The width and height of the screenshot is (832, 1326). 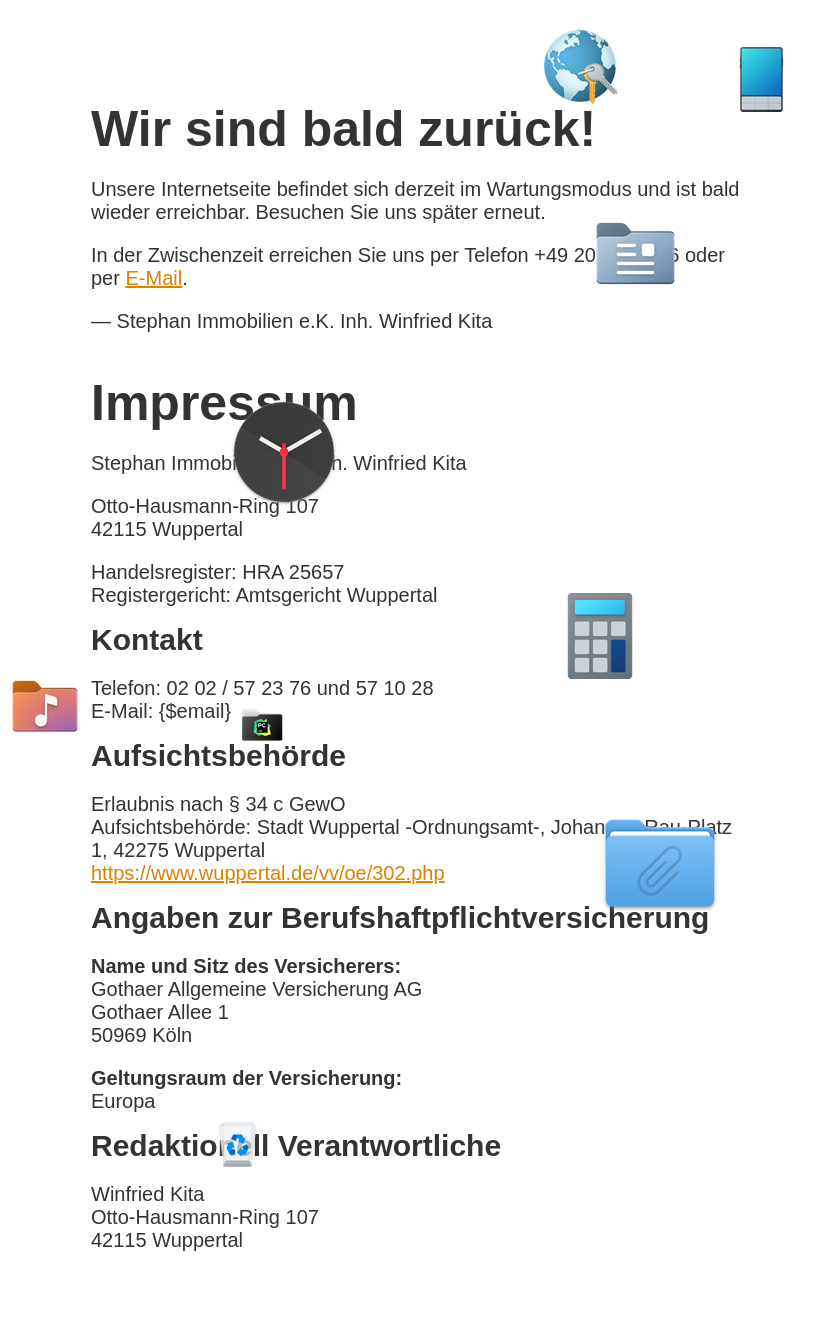 What do you see at coordinates (237, 1144) in the screenshot?
I see `empty recycle bin with no deleted items` at bounding box center [237, 1144].